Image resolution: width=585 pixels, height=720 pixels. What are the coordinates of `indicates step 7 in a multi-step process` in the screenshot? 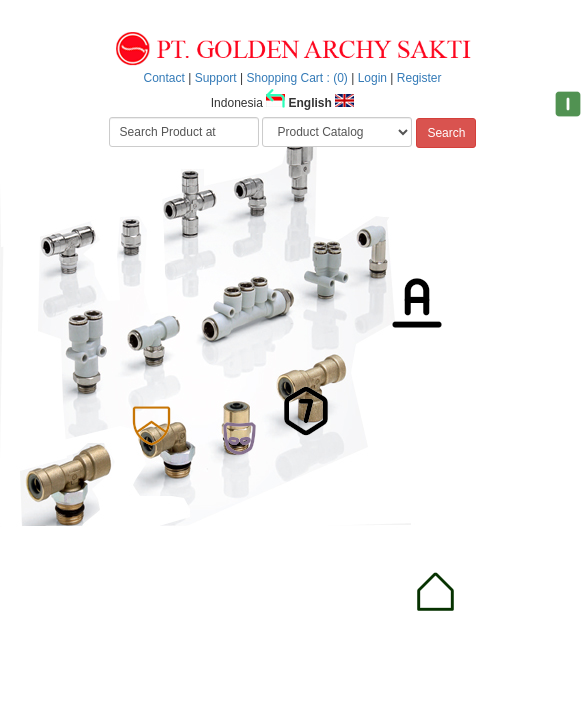 It's located at (306, 411).